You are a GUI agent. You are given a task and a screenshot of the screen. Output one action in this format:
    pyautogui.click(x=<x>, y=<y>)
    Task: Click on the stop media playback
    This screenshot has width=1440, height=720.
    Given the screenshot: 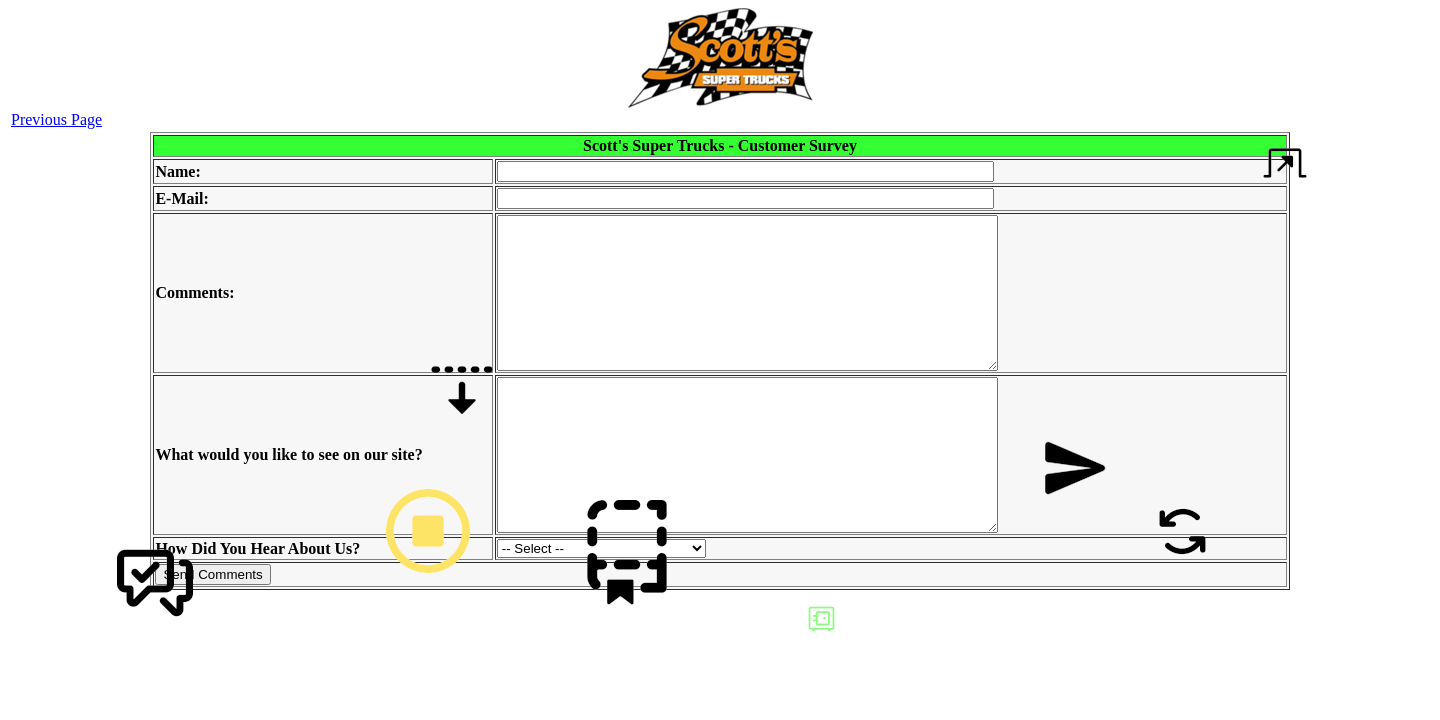 What is the action you would take?
    pyautogui.click(x=428, y=531)
    